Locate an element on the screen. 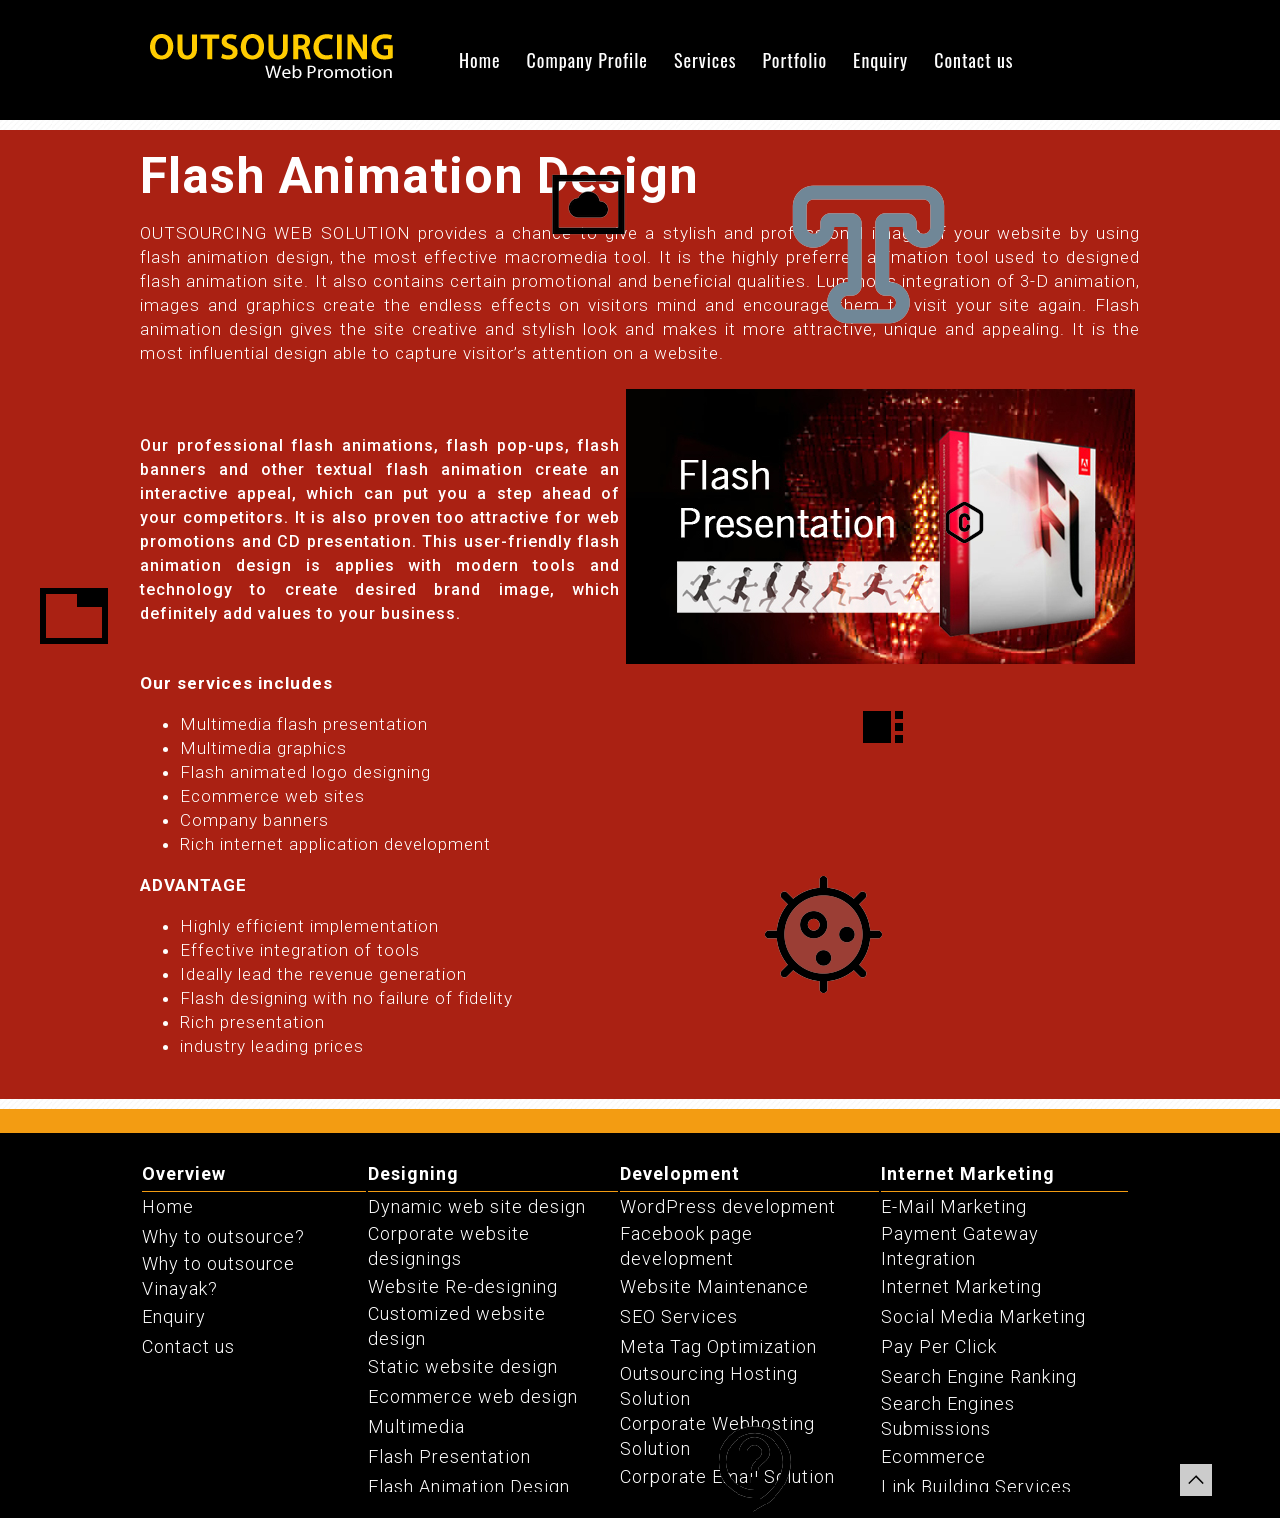 The image size is (1280, 1518). access text formatting options is located at coordinates (868, 254).